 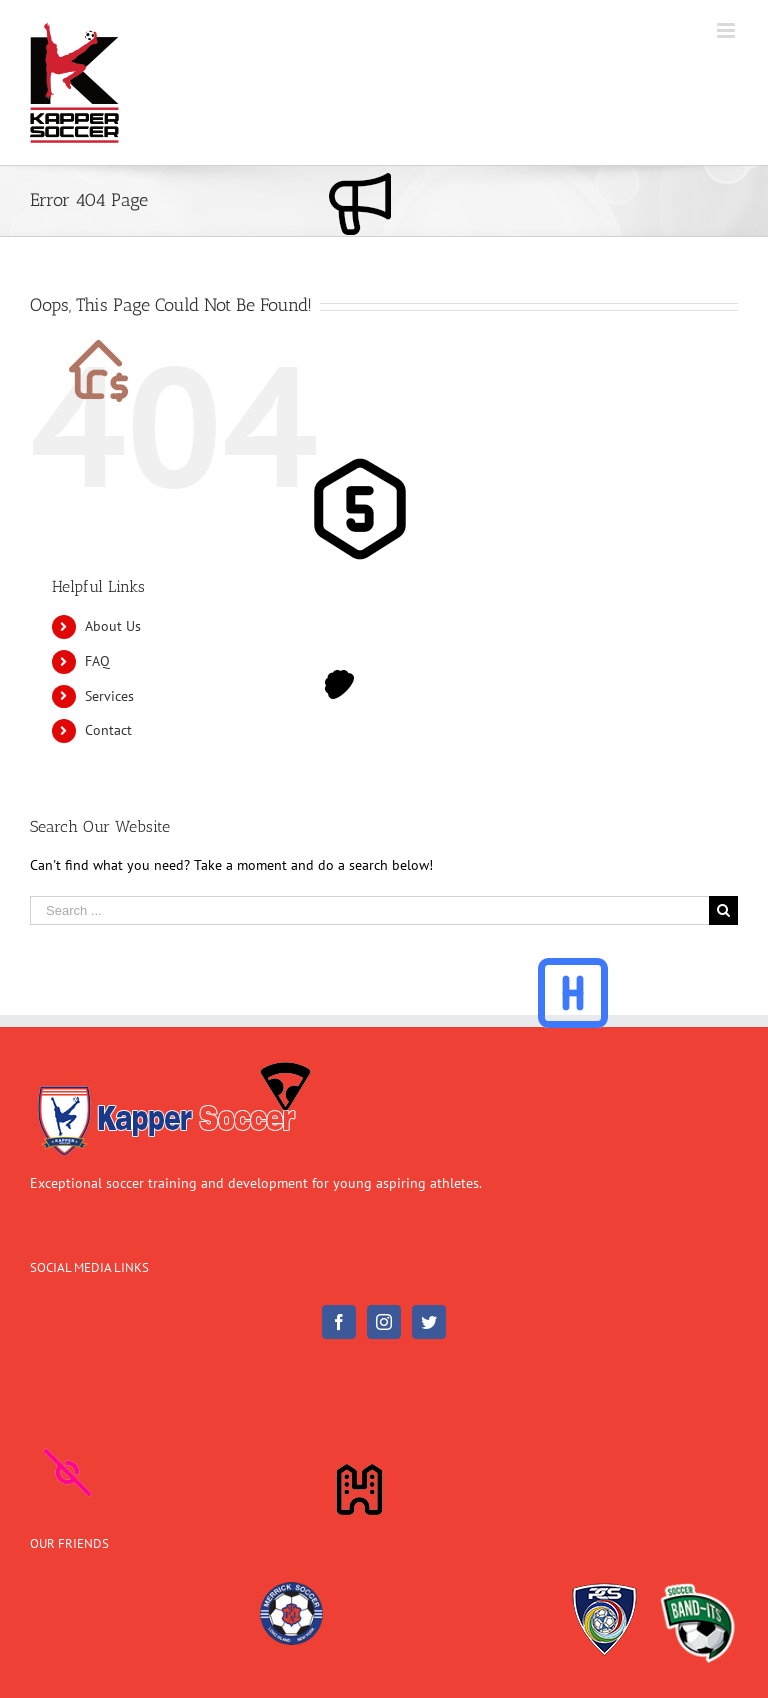 What do you see at coordinates (573, 993) in the screenshot?
I see `indicates a hospital or medical facility` at bounding box center [573, 993].